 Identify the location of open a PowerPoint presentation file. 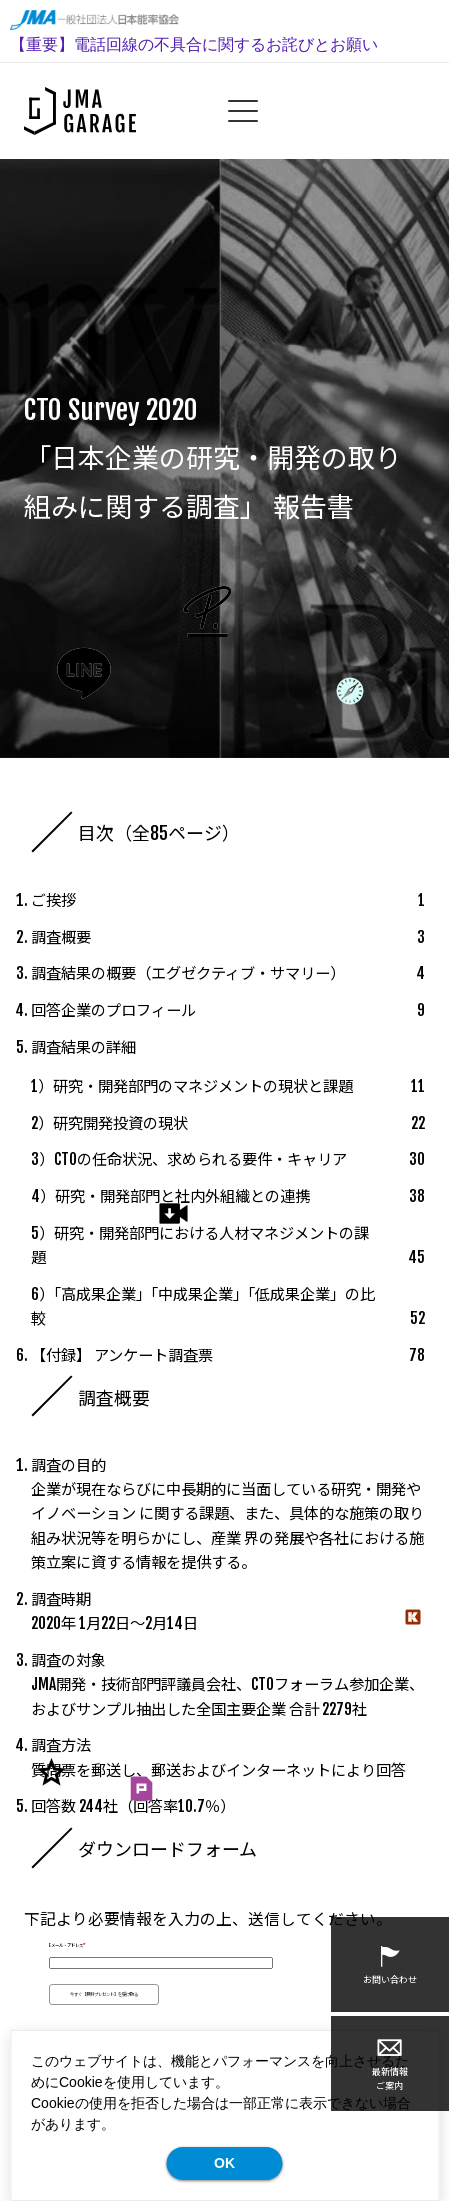
(141, 1788).